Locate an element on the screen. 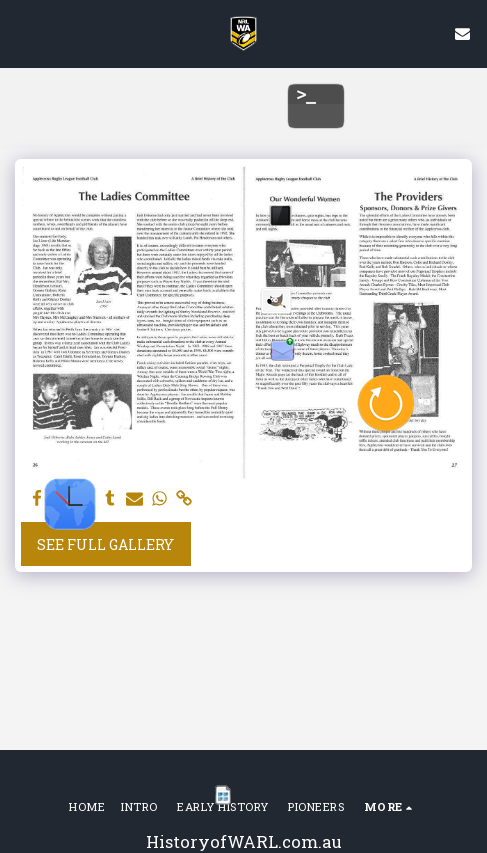 This screenshot has width=487, height=853. restart the system is located at coordinates (386, 403).